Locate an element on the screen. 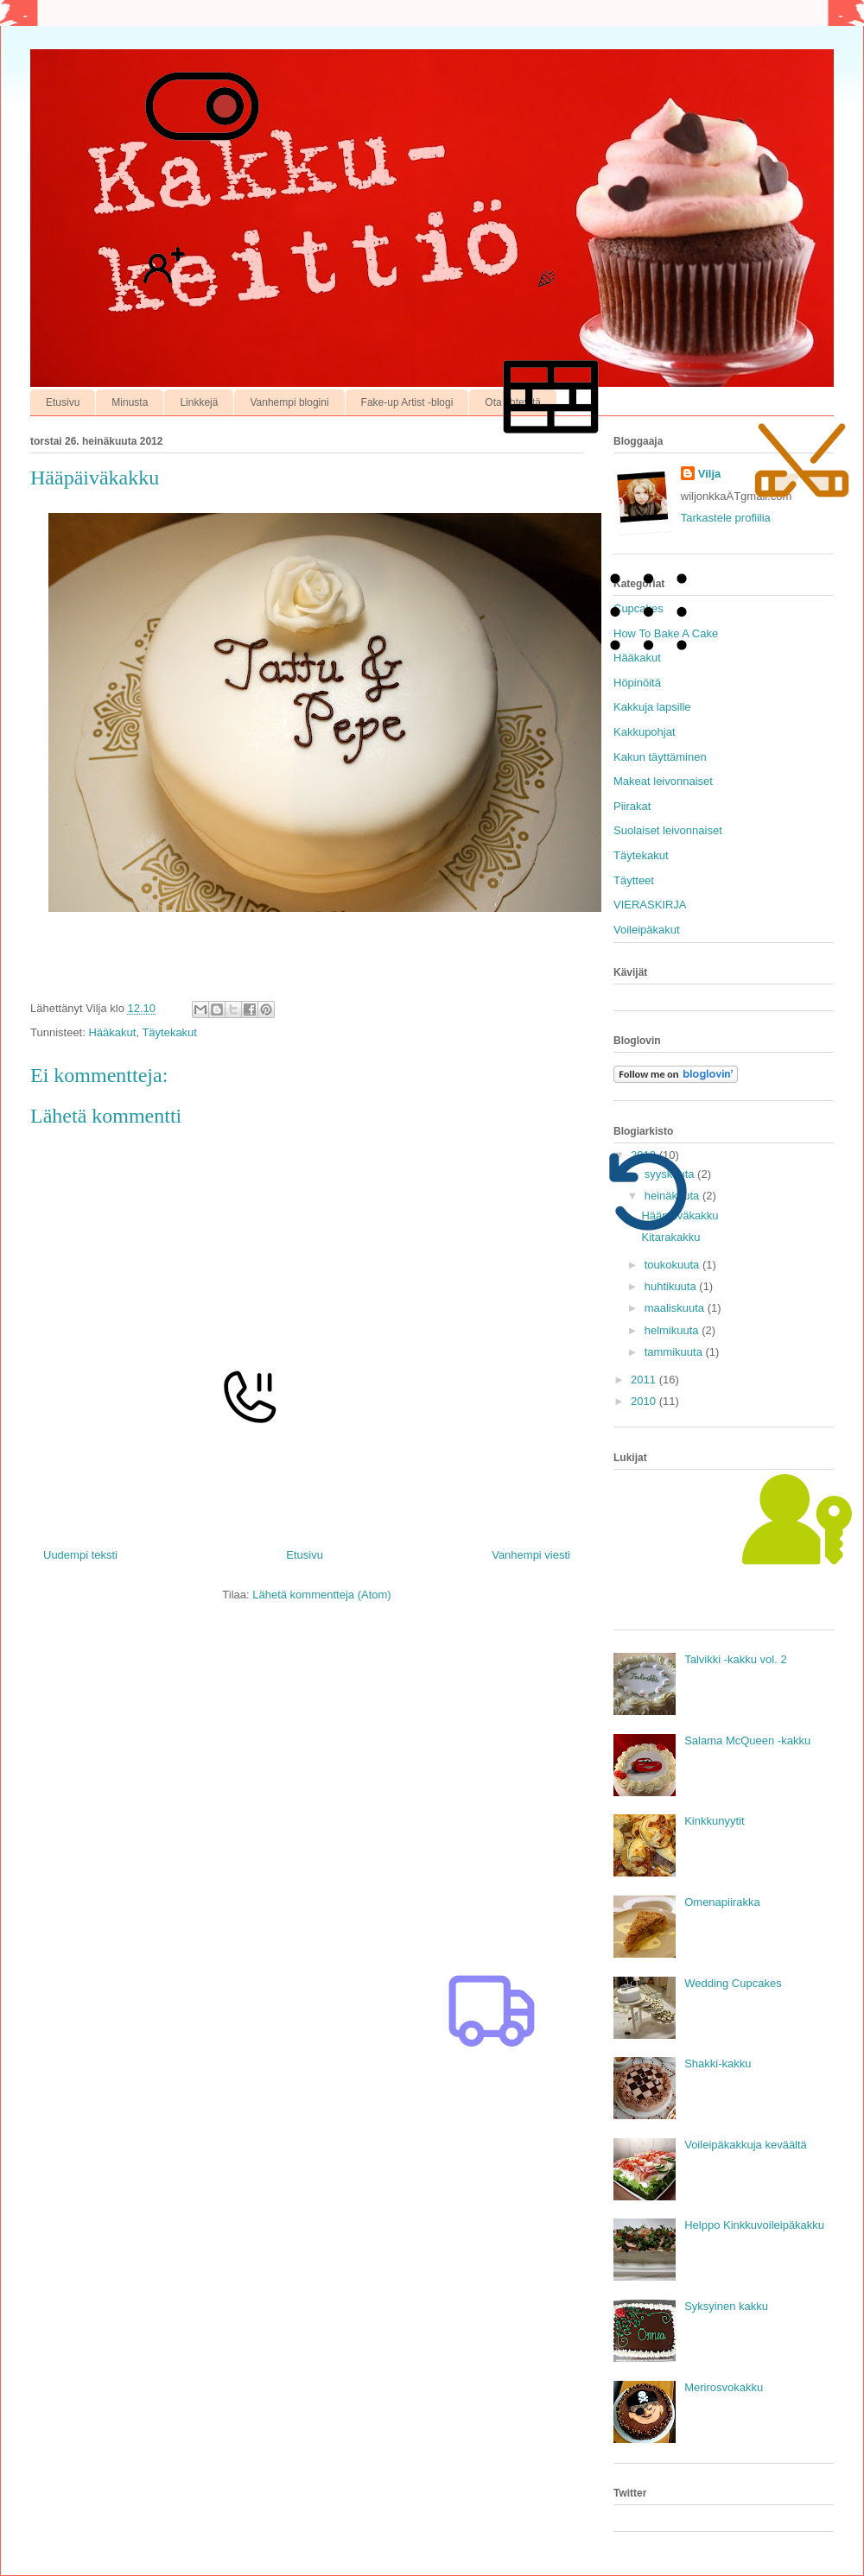  add a new contact or friend is located at coordinates (164, 268).